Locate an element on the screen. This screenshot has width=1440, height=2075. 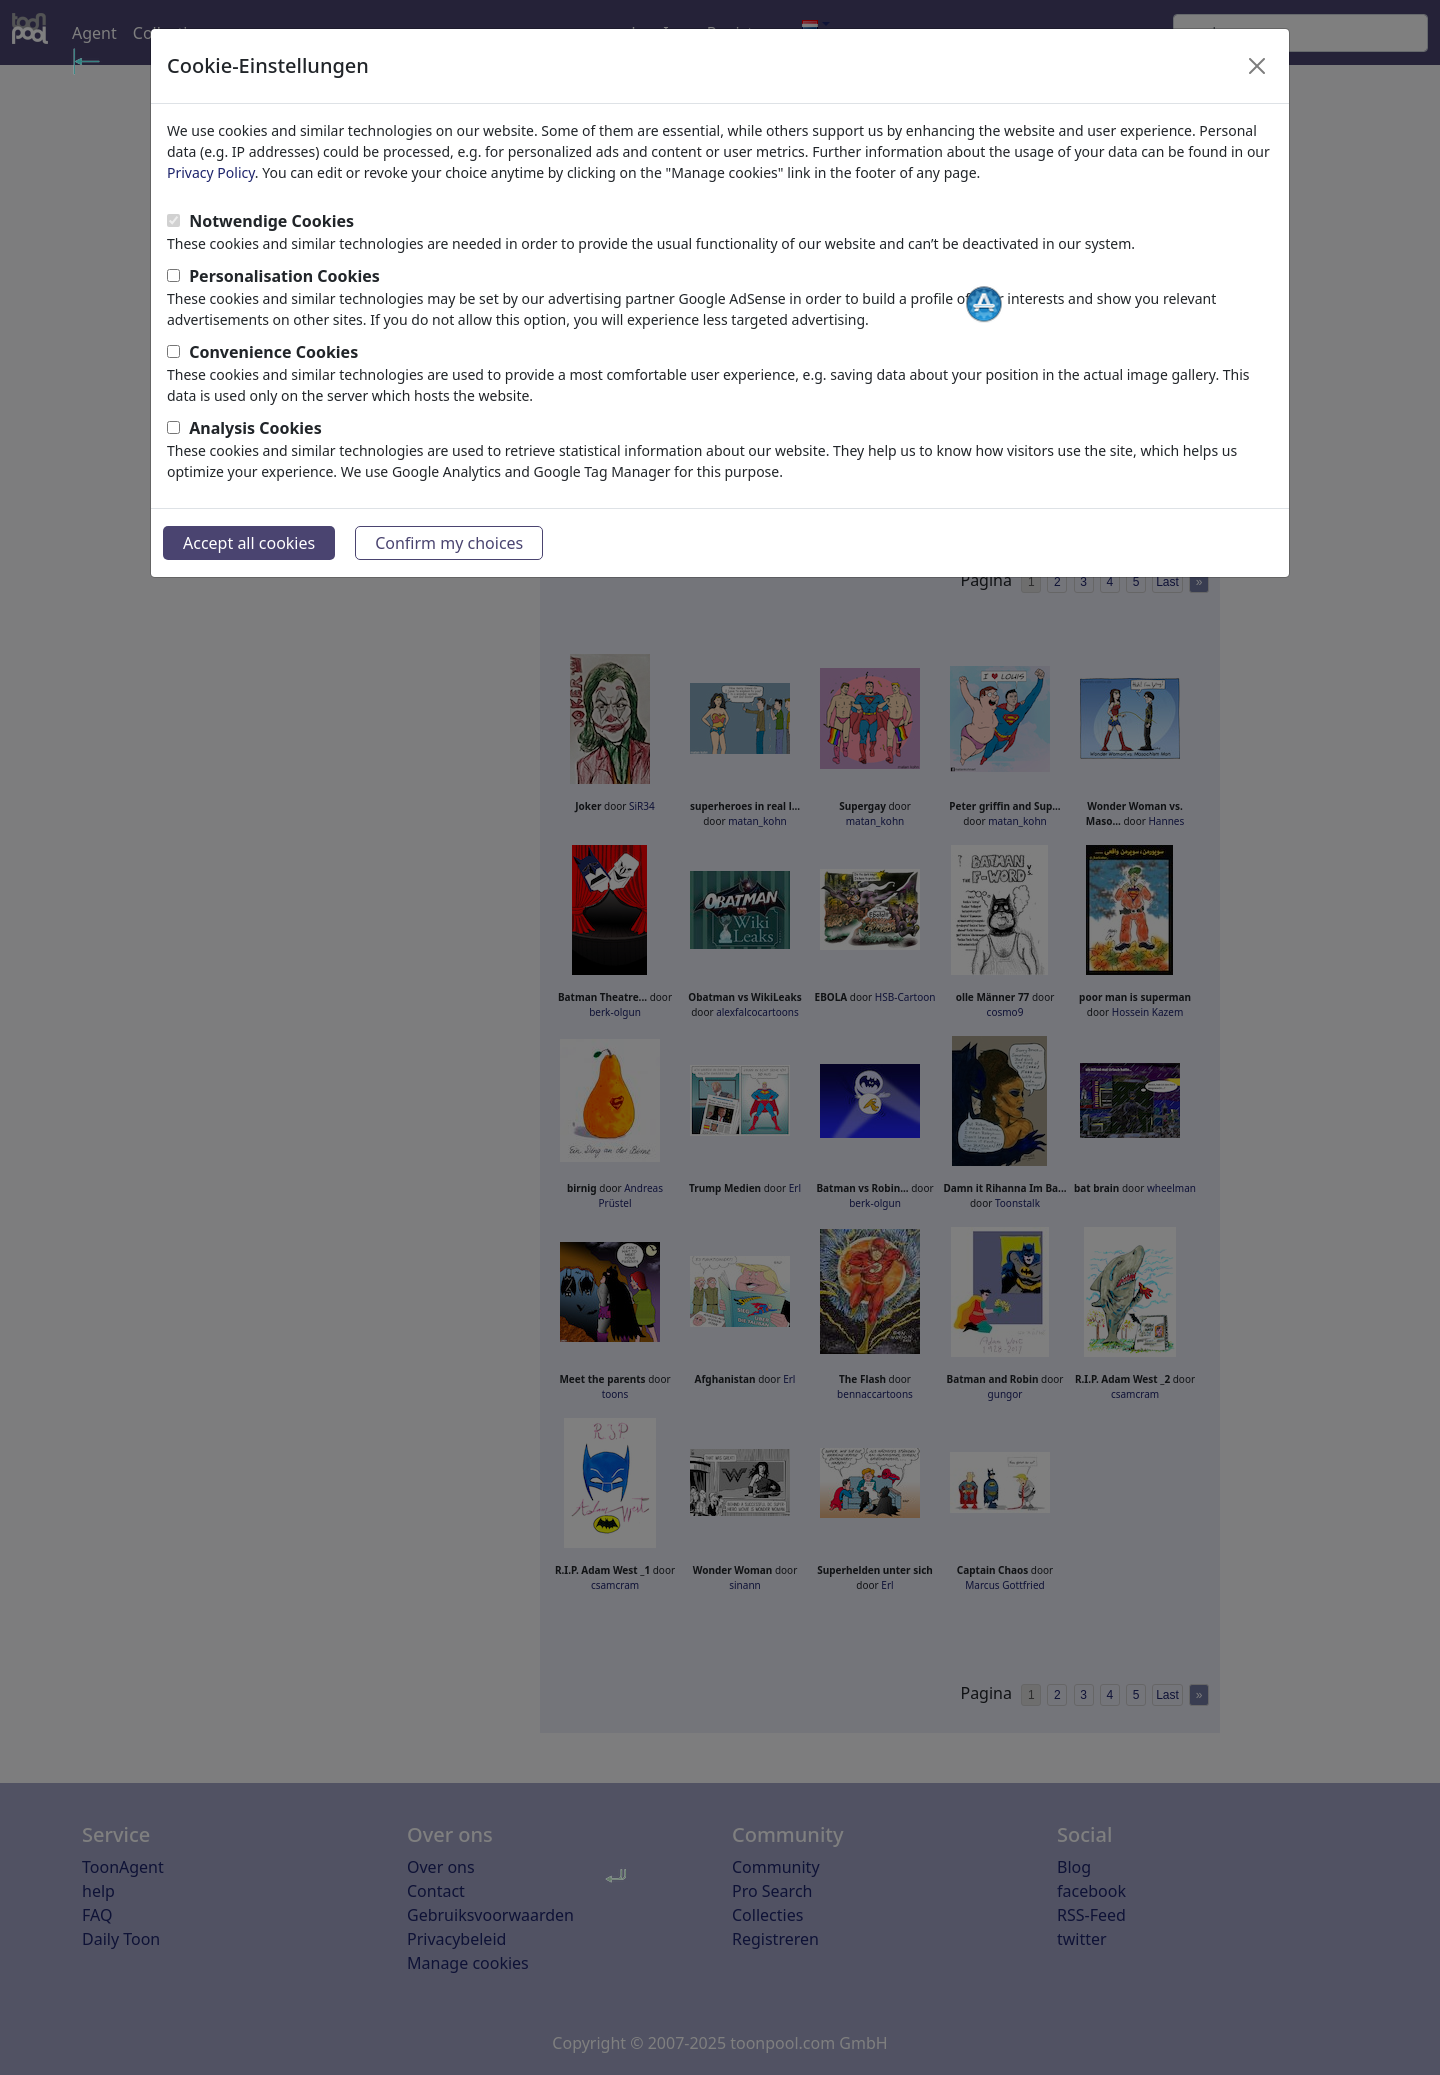
go to the first item in a list or sequence is located at coordinates (86, 61).